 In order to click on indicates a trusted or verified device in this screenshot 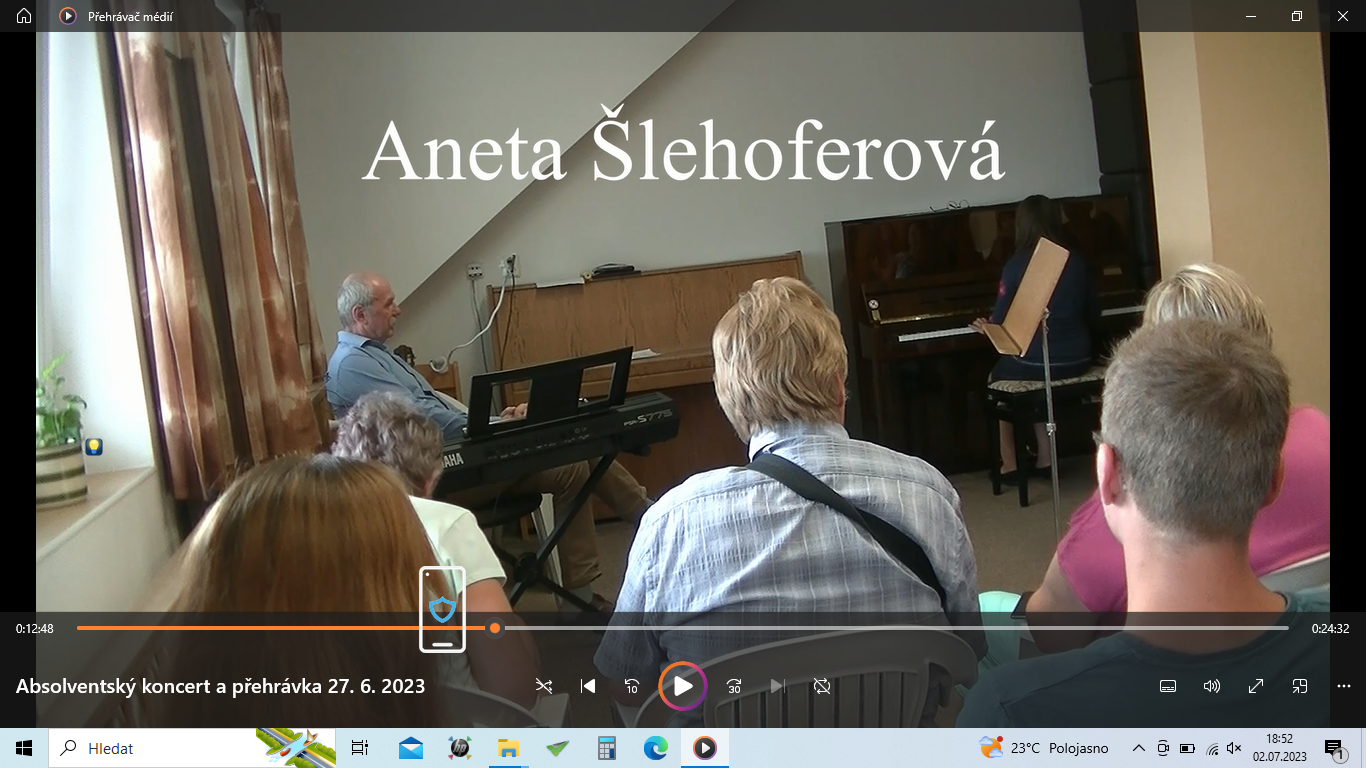, I will do `click(442, 609)`.